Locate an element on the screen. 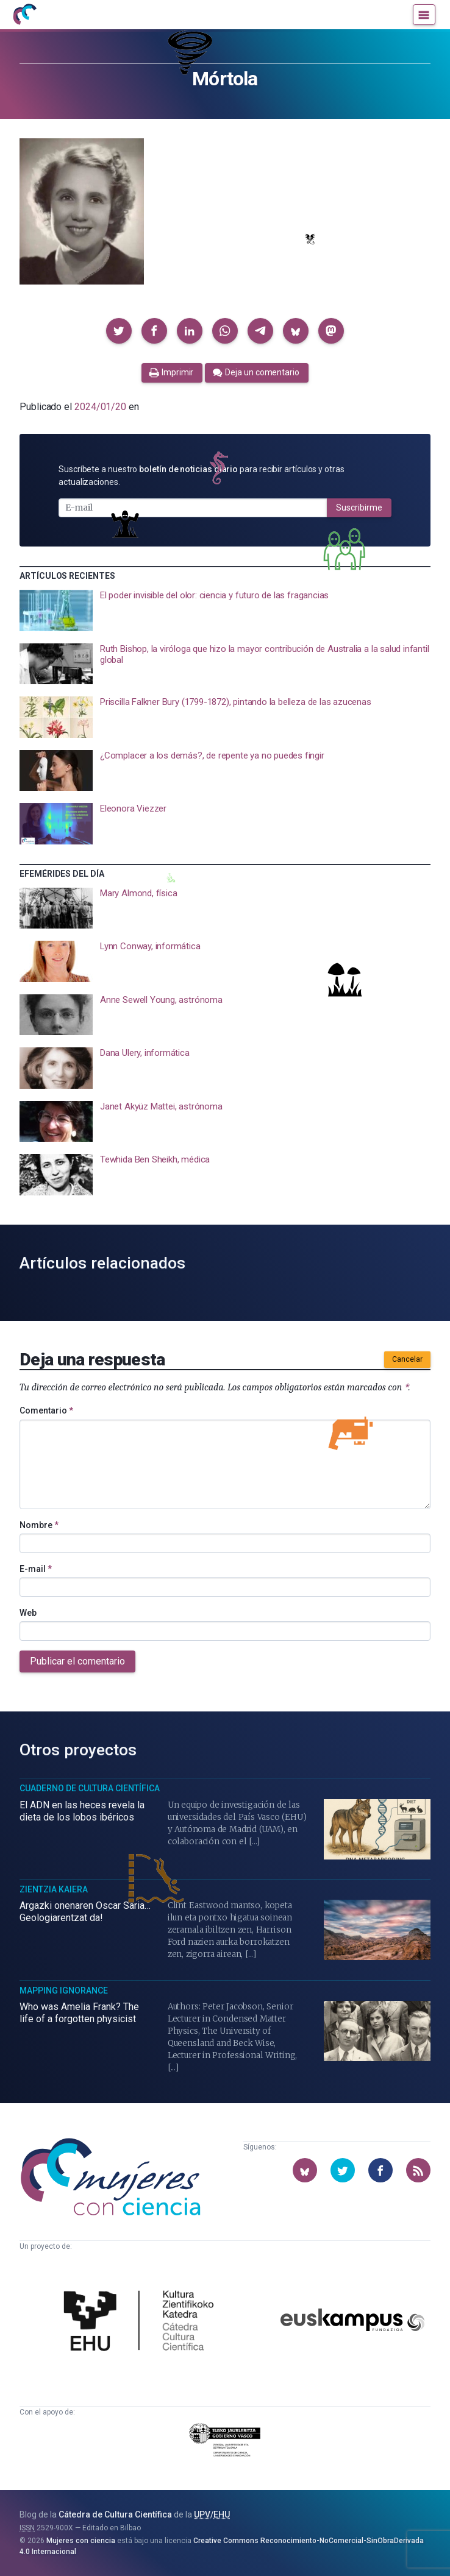 This screenshot has height=2576, width=450. view your squad or team members is located at coordinates (345, 549).